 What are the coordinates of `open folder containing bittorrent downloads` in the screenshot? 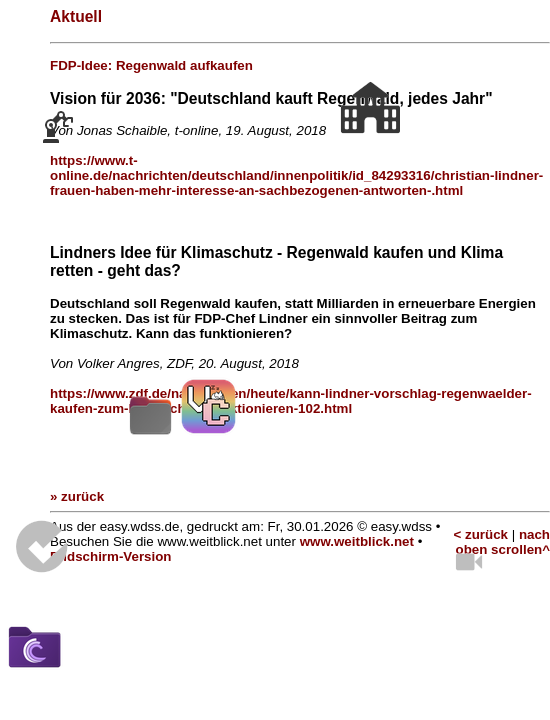 It's located at (34, 648).